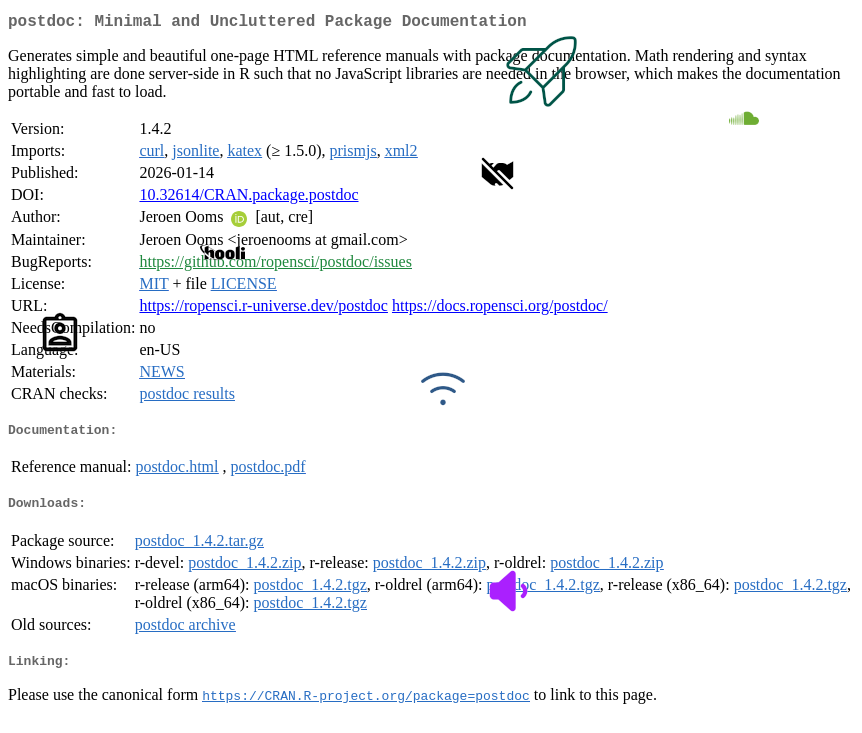 This screenshot has height=733, width=862. I want to click on indicates agreement or partnership is cancelled, so click(497, 173).